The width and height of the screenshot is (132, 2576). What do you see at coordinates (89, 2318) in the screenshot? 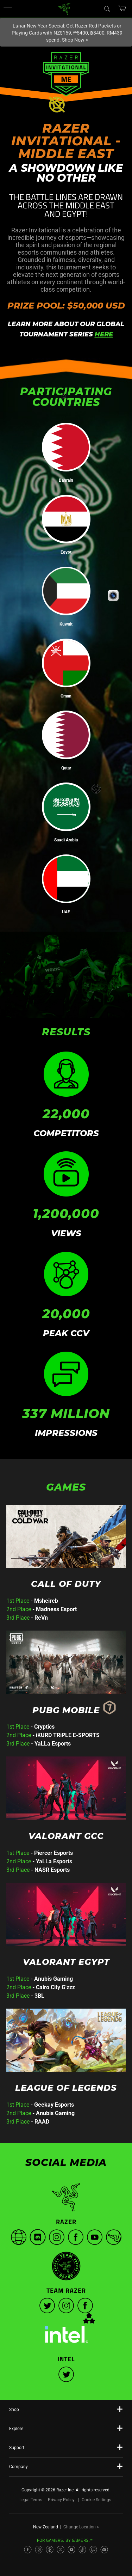
I see `view ratings or reviews` at bounding box center [89, 2318].